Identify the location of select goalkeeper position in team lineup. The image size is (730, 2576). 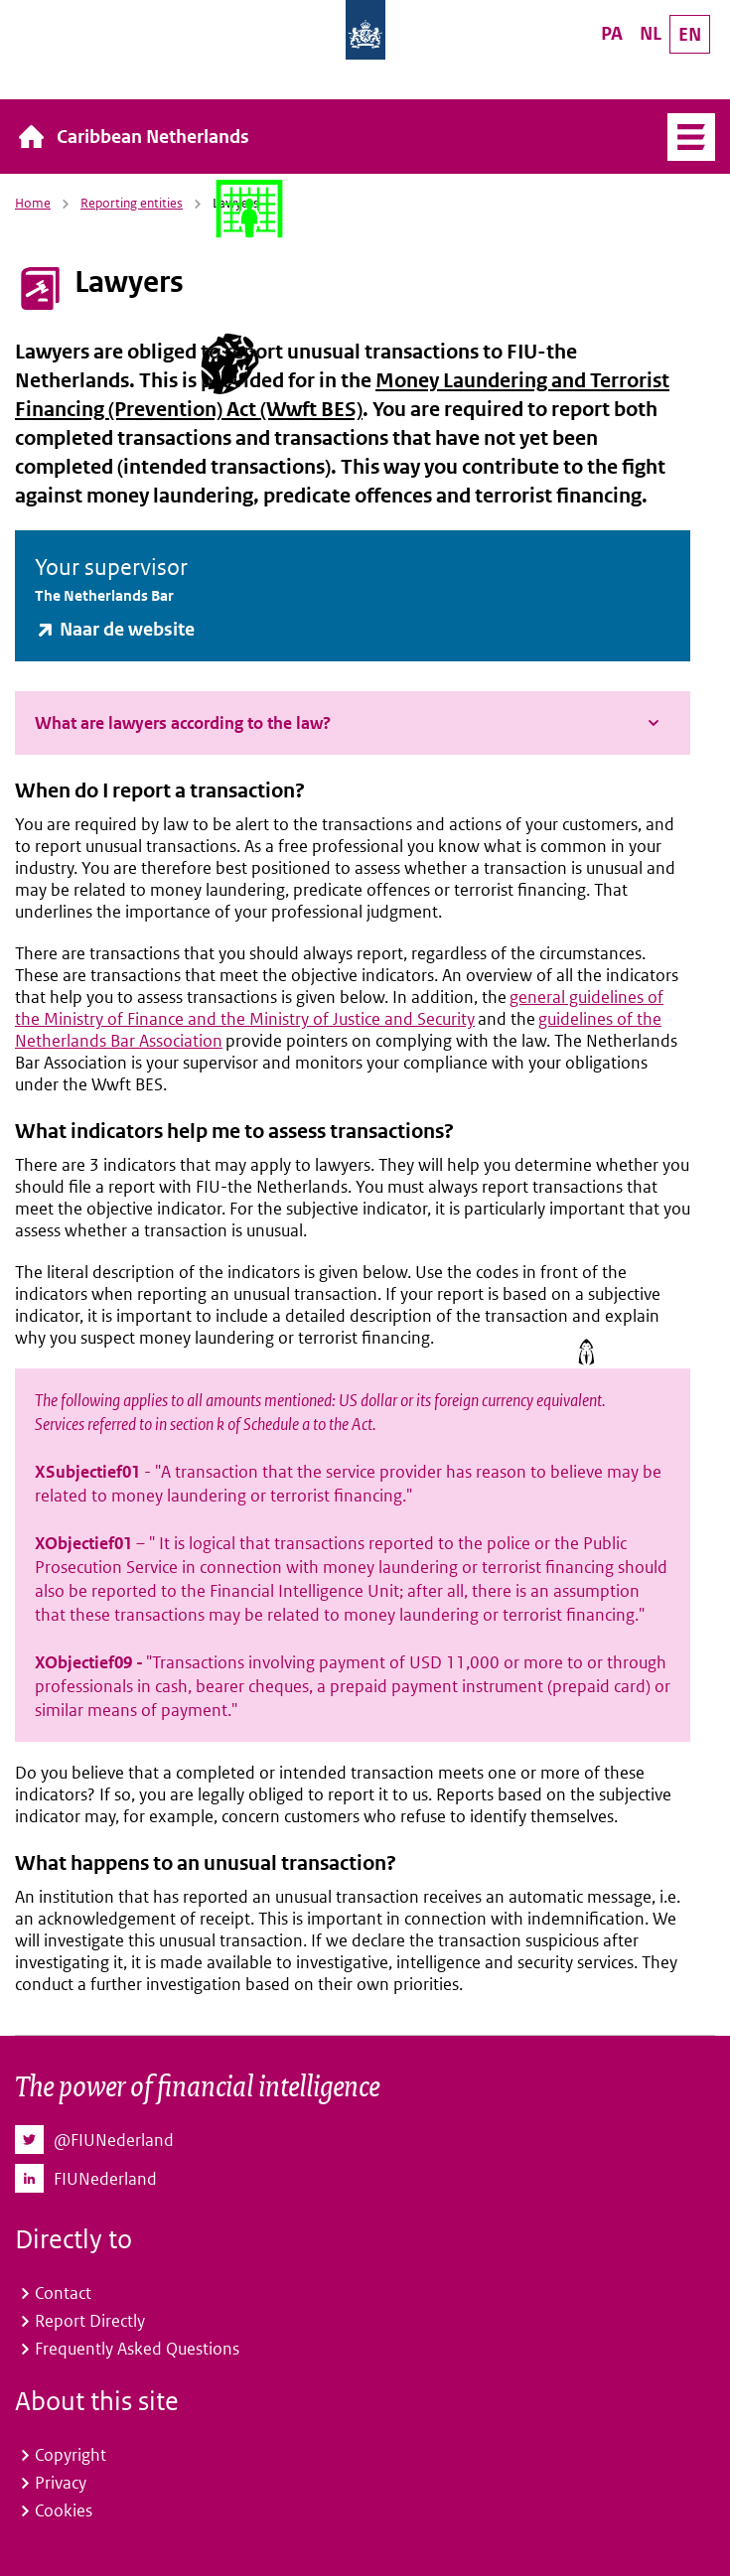
(249, 205).